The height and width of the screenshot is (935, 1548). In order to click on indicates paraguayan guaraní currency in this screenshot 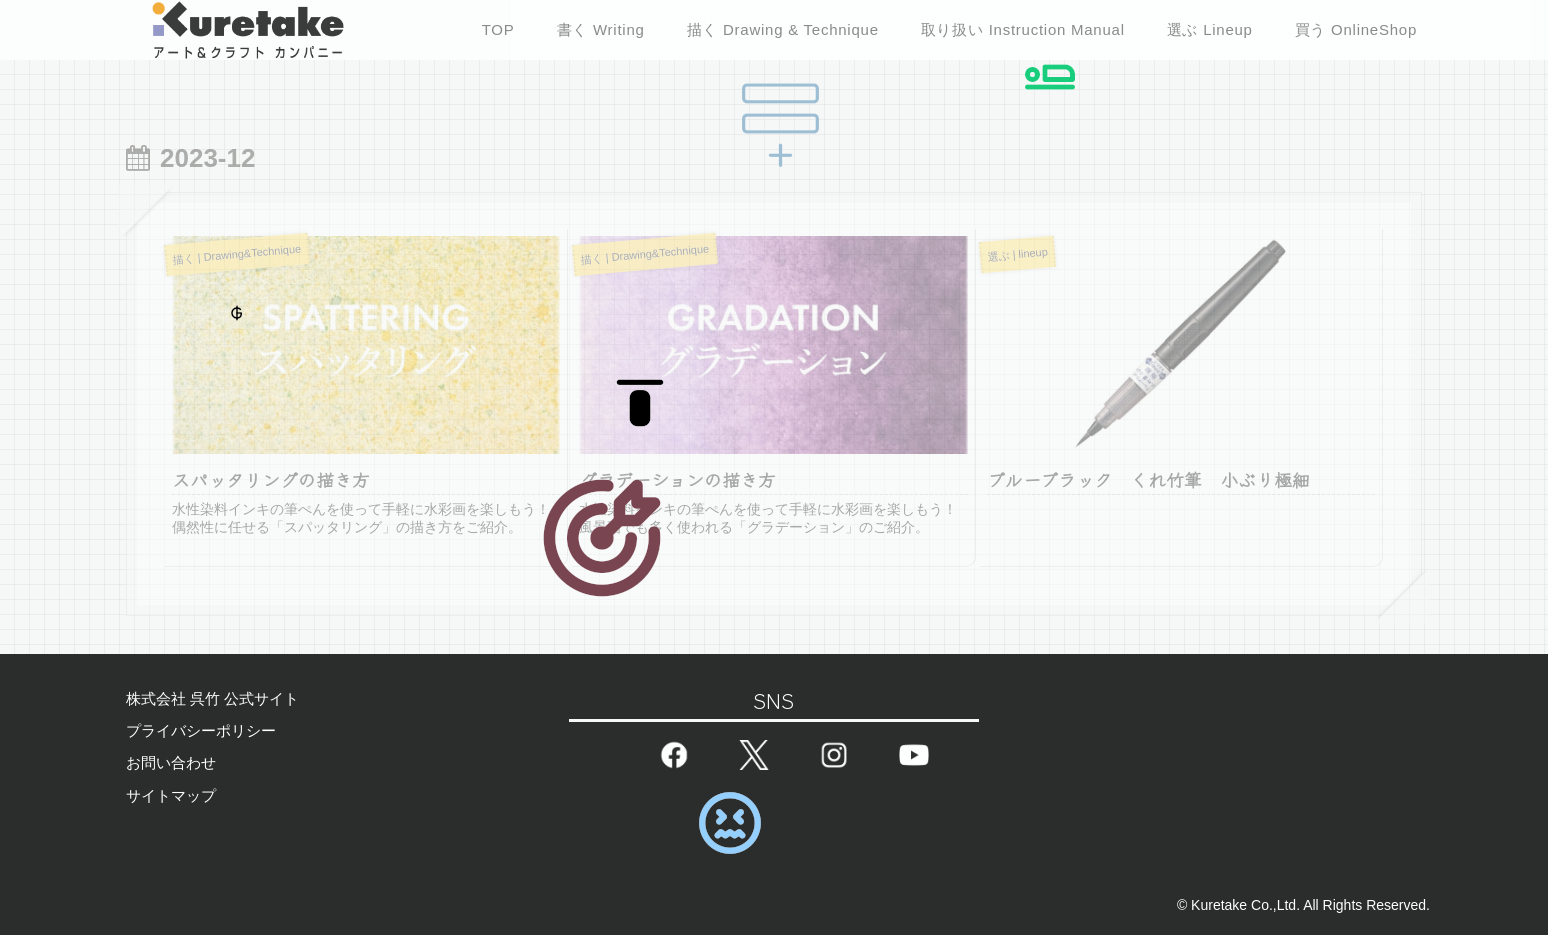, I will do `click(237, 313)`.